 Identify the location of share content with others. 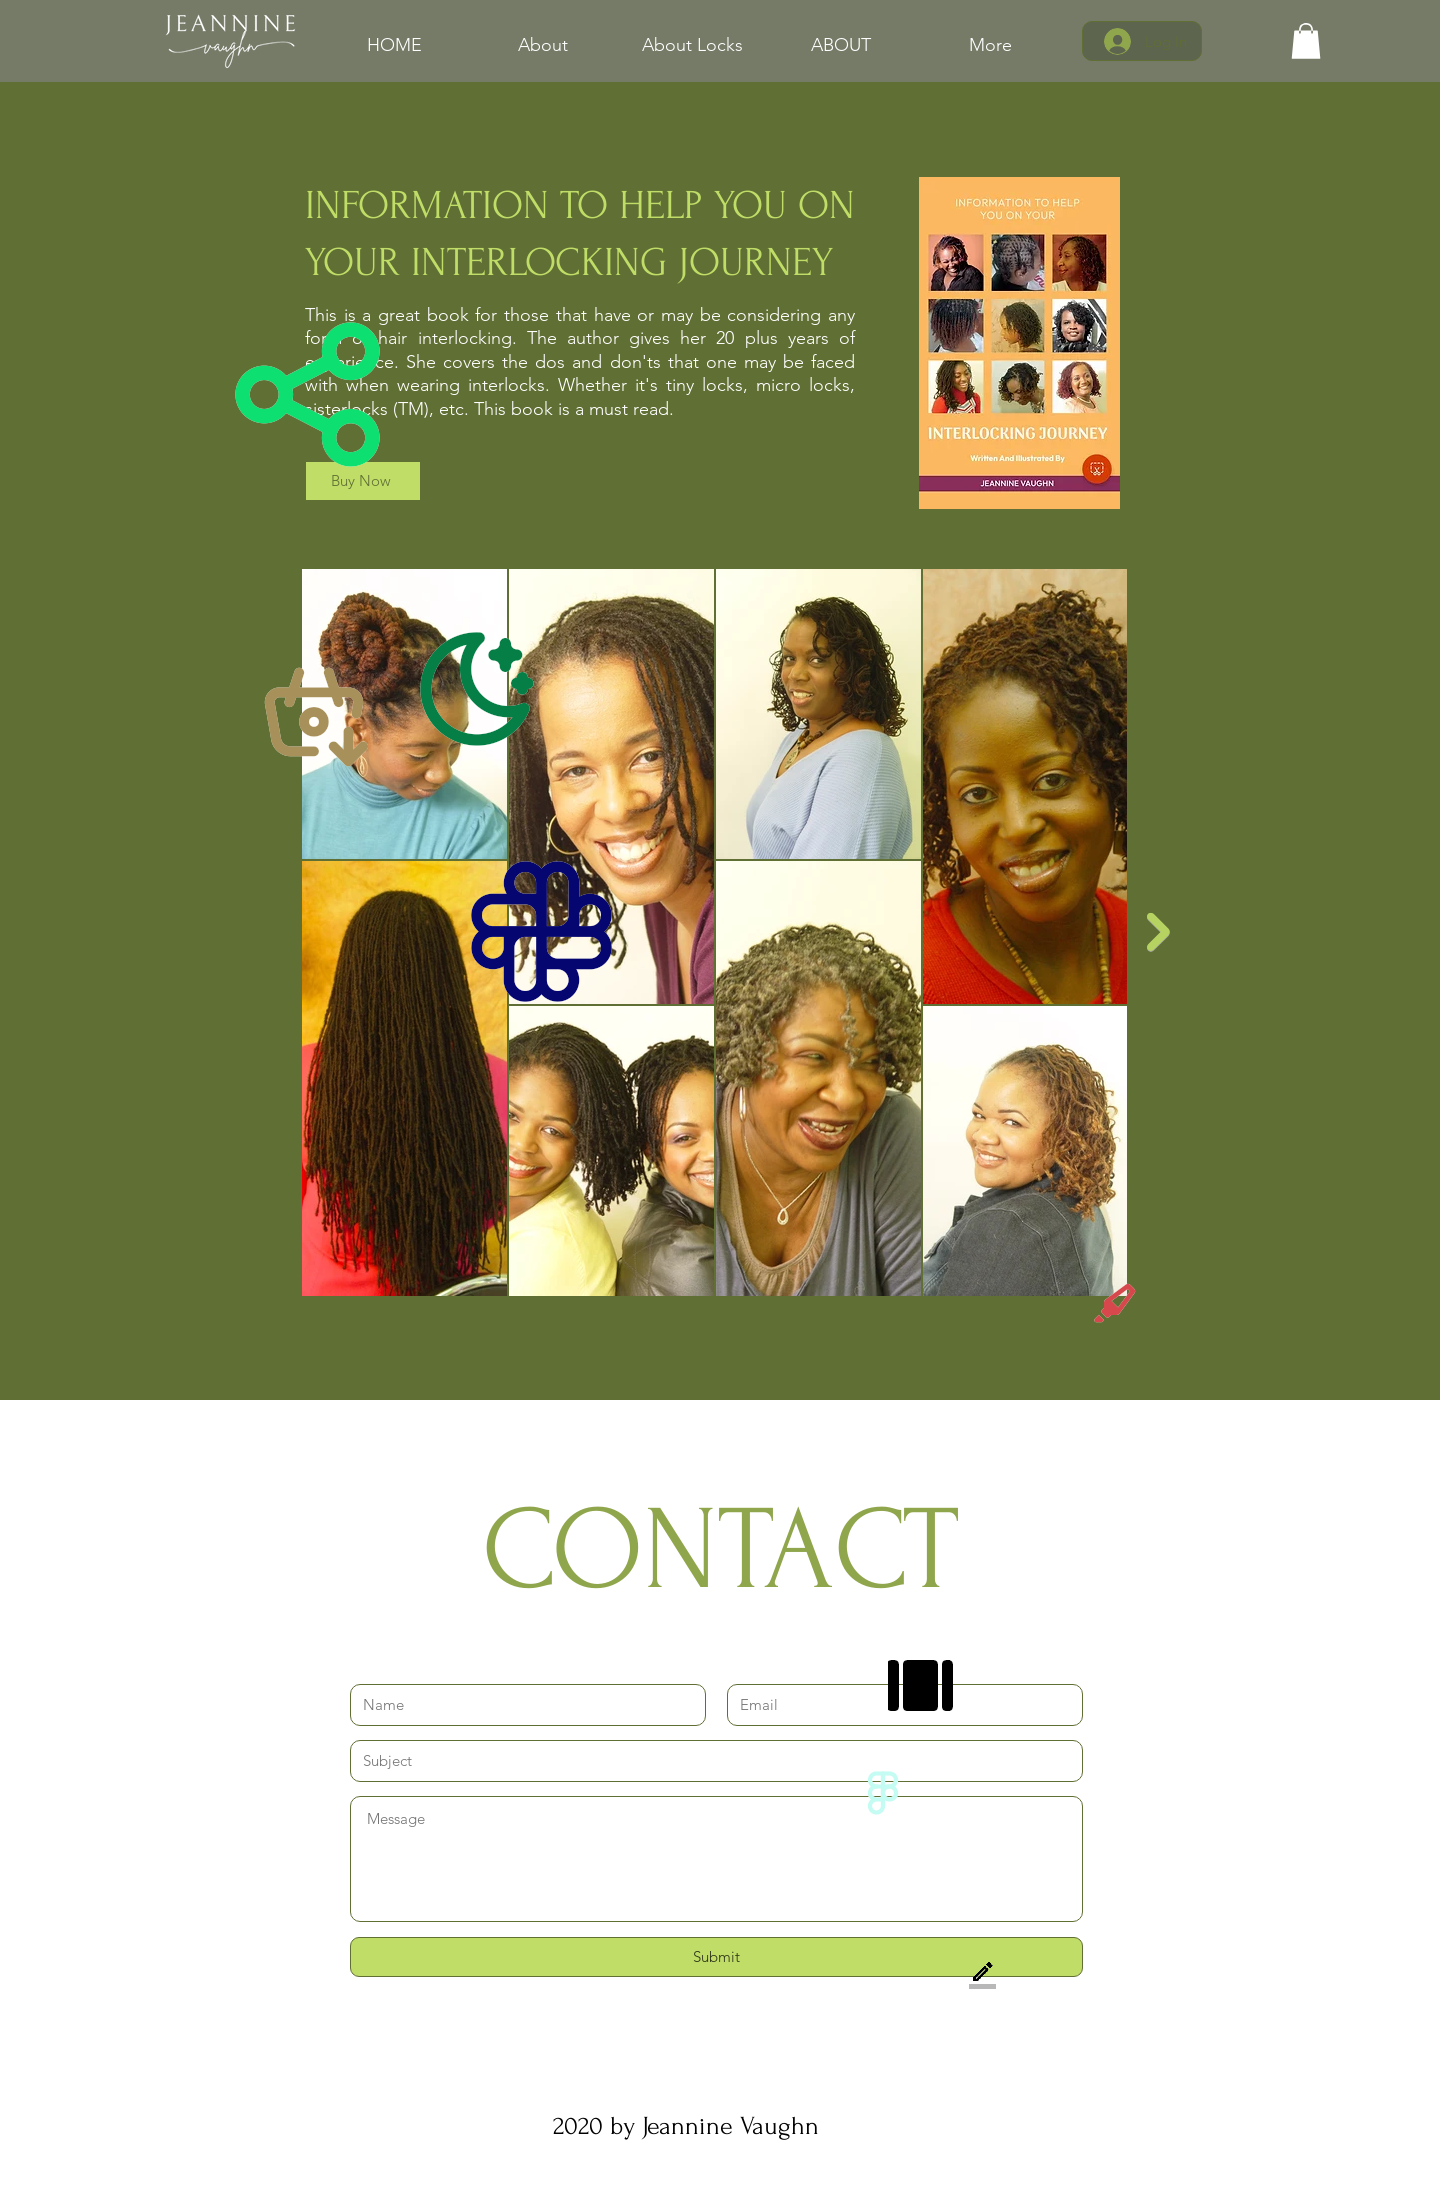
(307, 394).